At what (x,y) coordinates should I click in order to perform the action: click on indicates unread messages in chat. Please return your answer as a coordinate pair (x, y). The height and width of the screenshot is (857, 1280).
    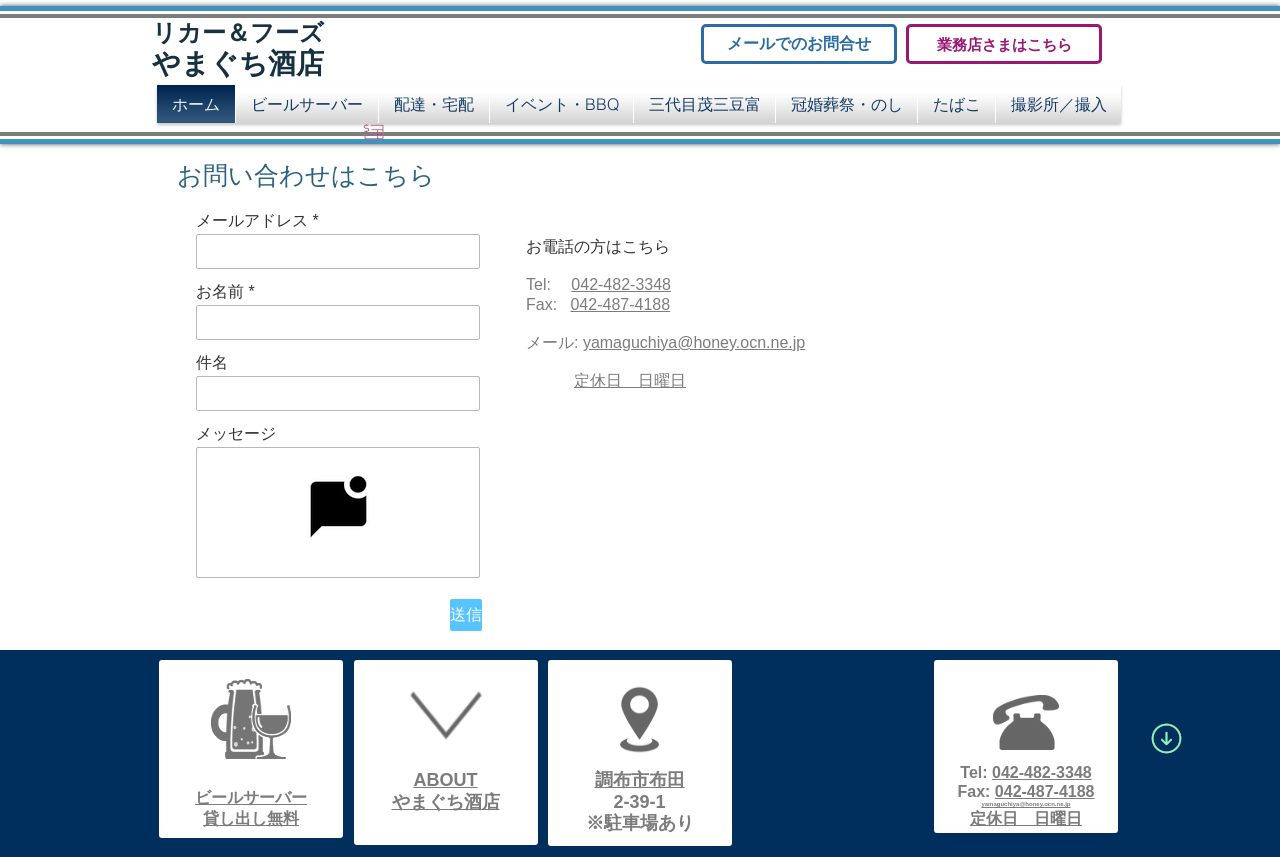
    Looking at the image, I should click on (338, 509).